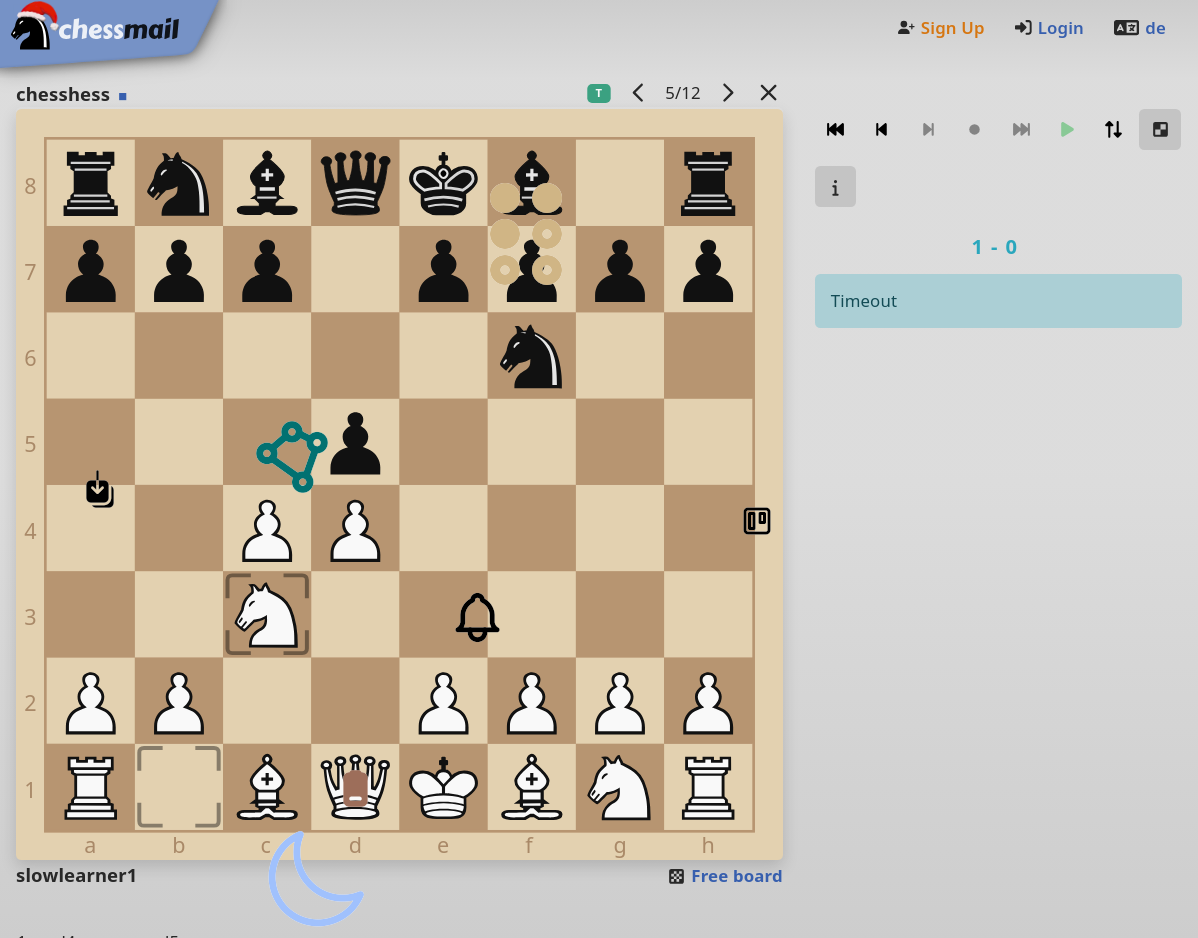 The width and height of the screenshot is (1198, 938). Describe the element at coordinates (100, 489) in the screenshot. I see `download multiple files` at that location.